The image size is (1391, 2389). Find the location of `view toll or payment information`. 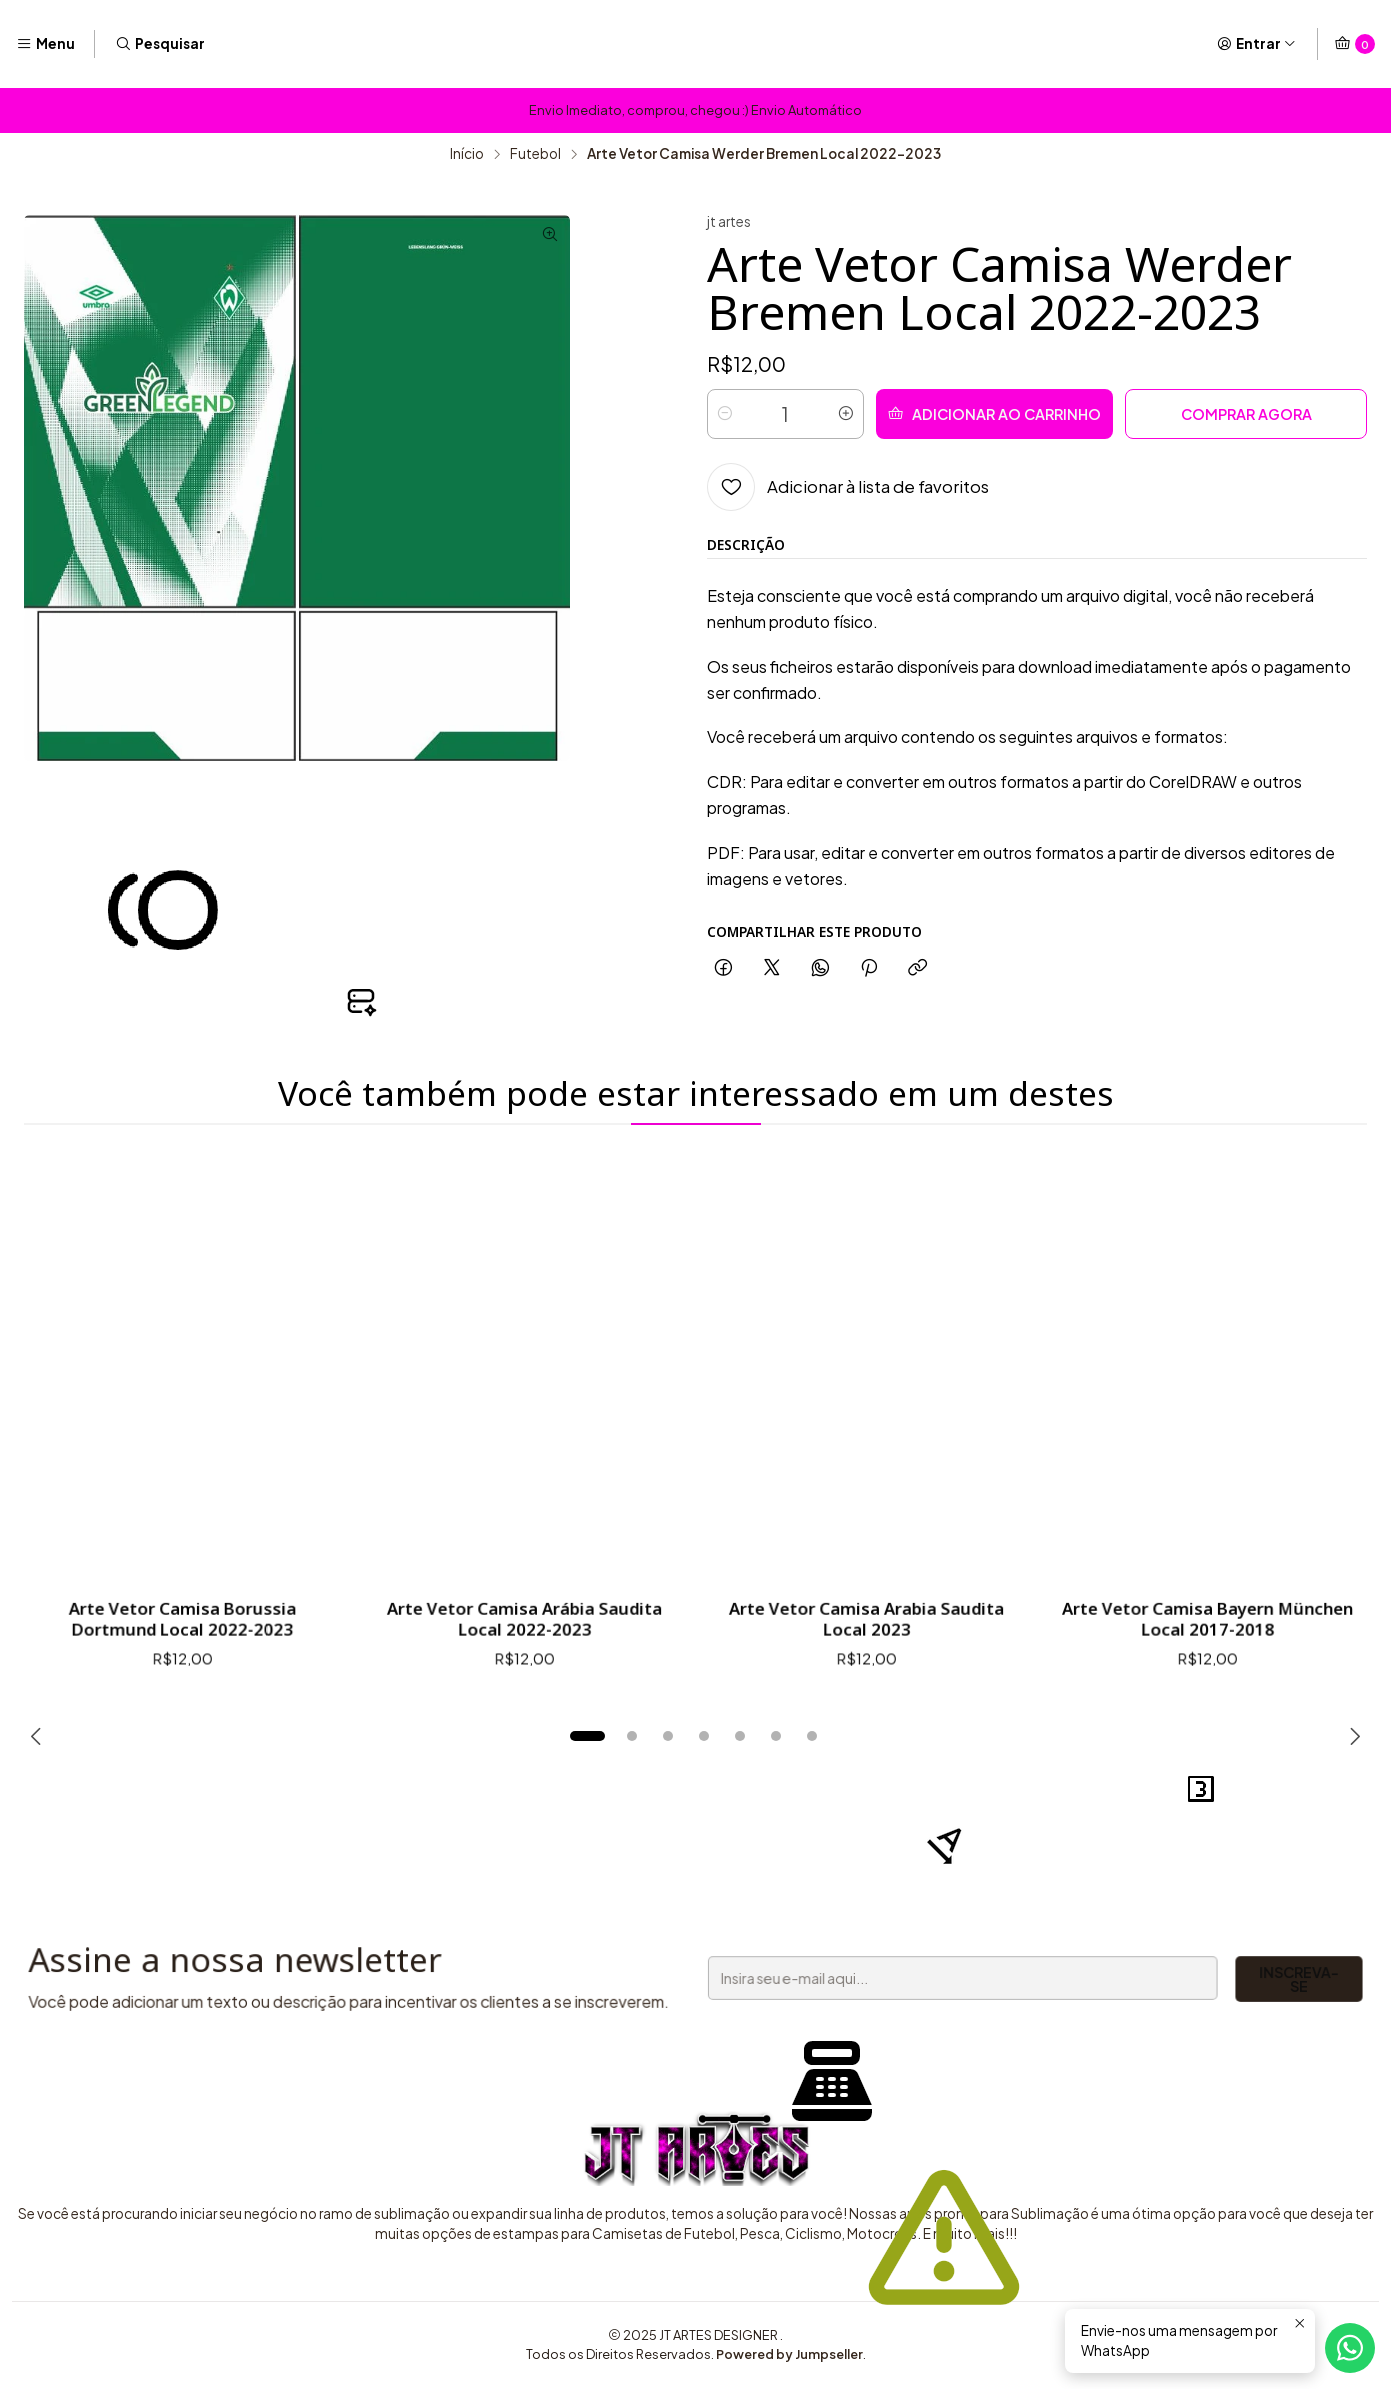

view toll or payment information is located at coordinates (163, 910).